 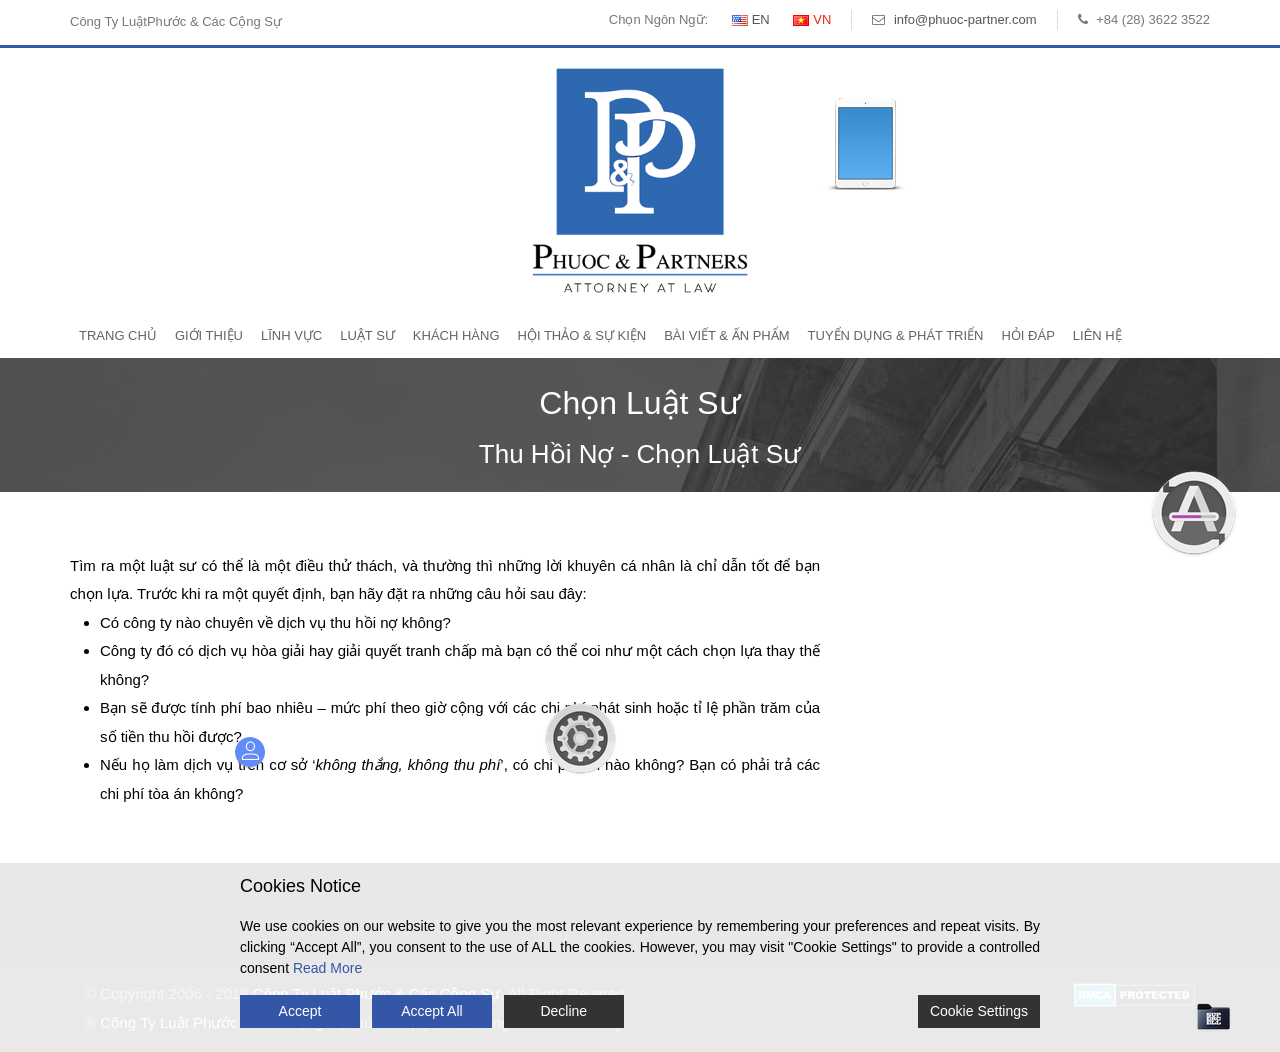 I want to click on iPad mini device connected via cellular network, so click(x=865, y=135).